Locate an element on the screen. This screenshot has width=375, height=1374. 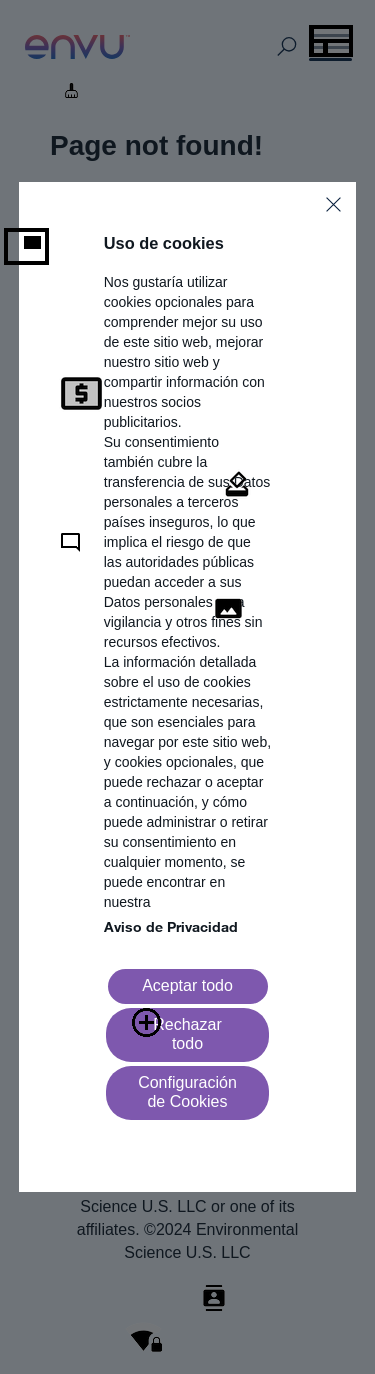
access your contacts list is located at coordinates (214, 1298).